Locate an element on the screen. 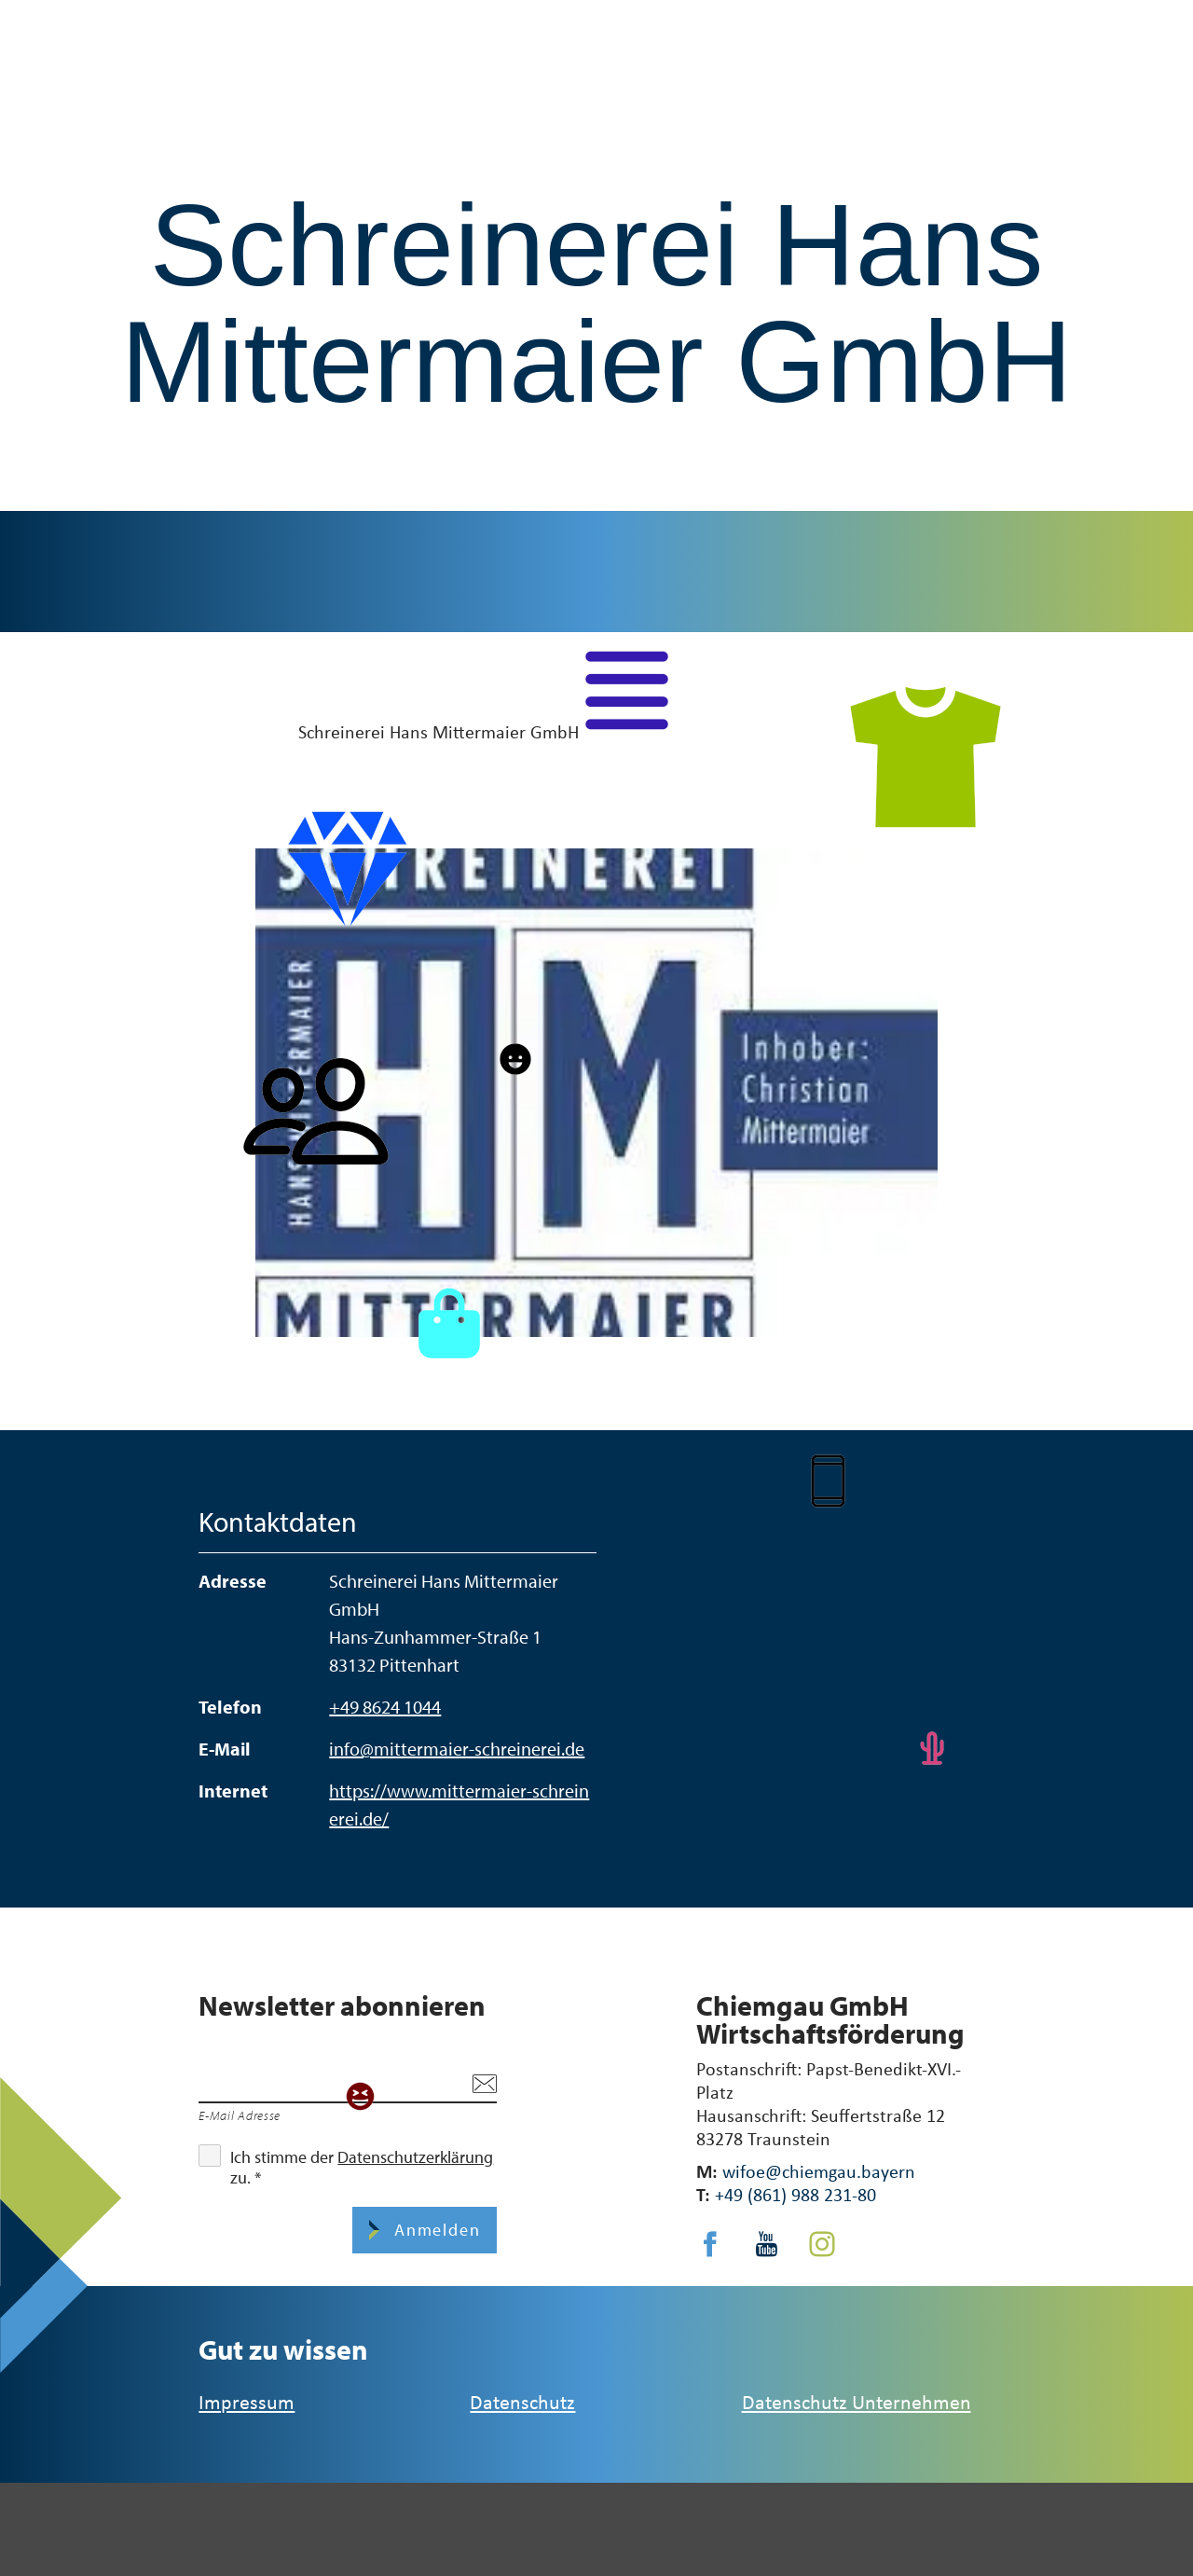  browse clothing or apparel items is located at coordinates (926, 757).